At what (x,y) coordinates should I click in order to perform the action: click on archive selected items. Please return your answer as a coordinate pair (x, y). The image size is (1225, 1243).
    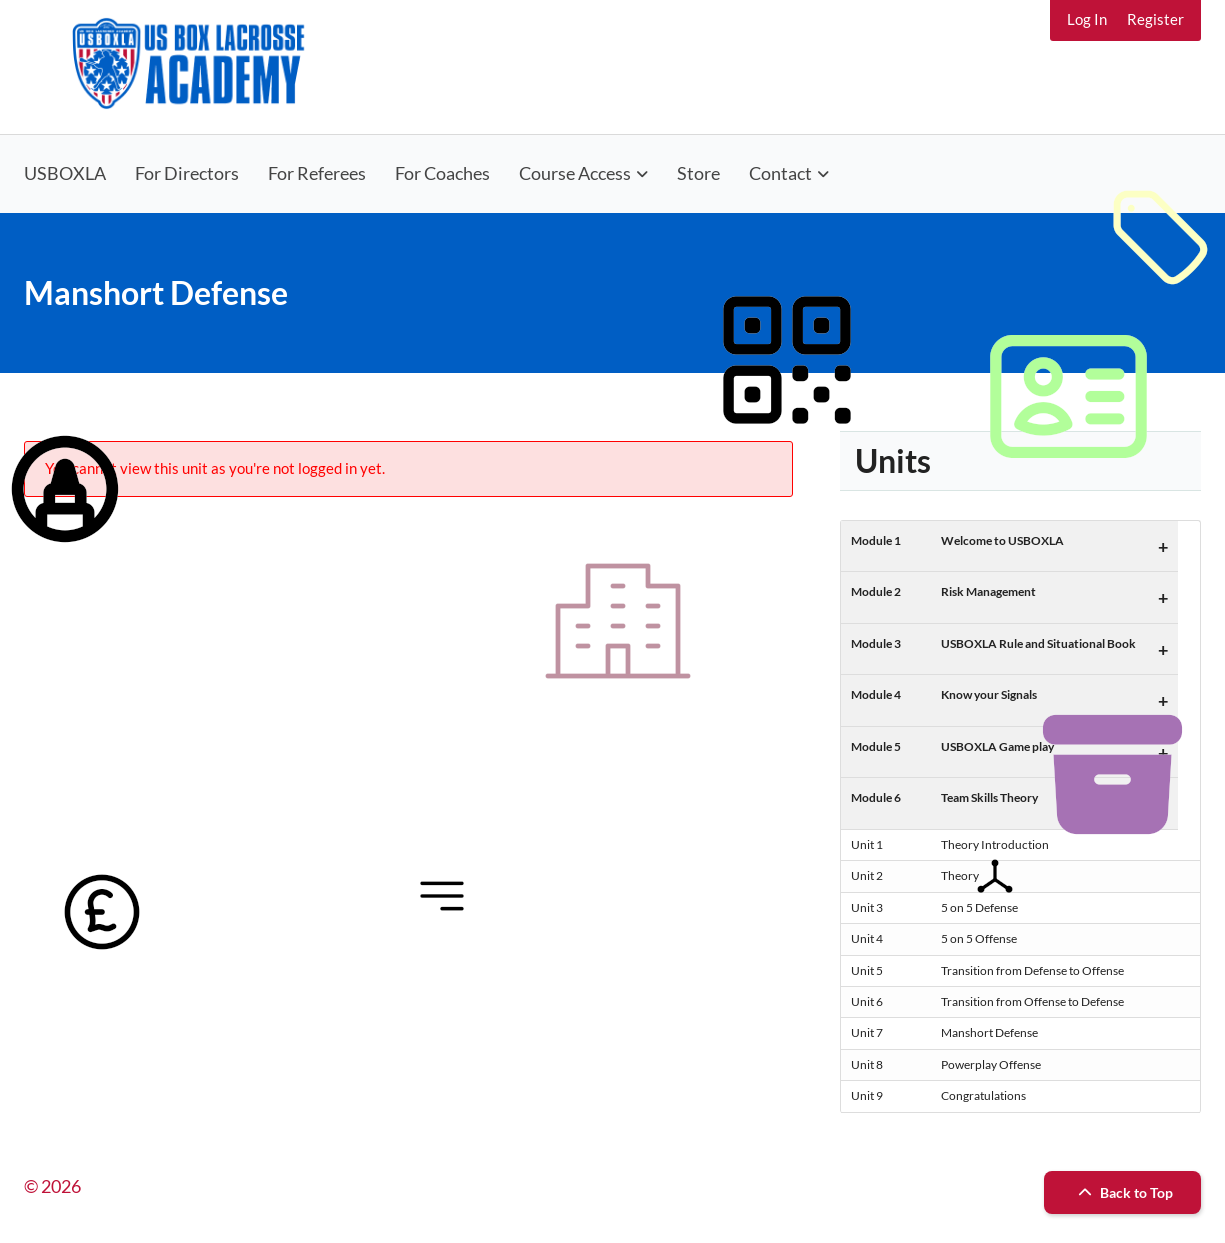
    Looking at the image, I should click on (1112, 774).